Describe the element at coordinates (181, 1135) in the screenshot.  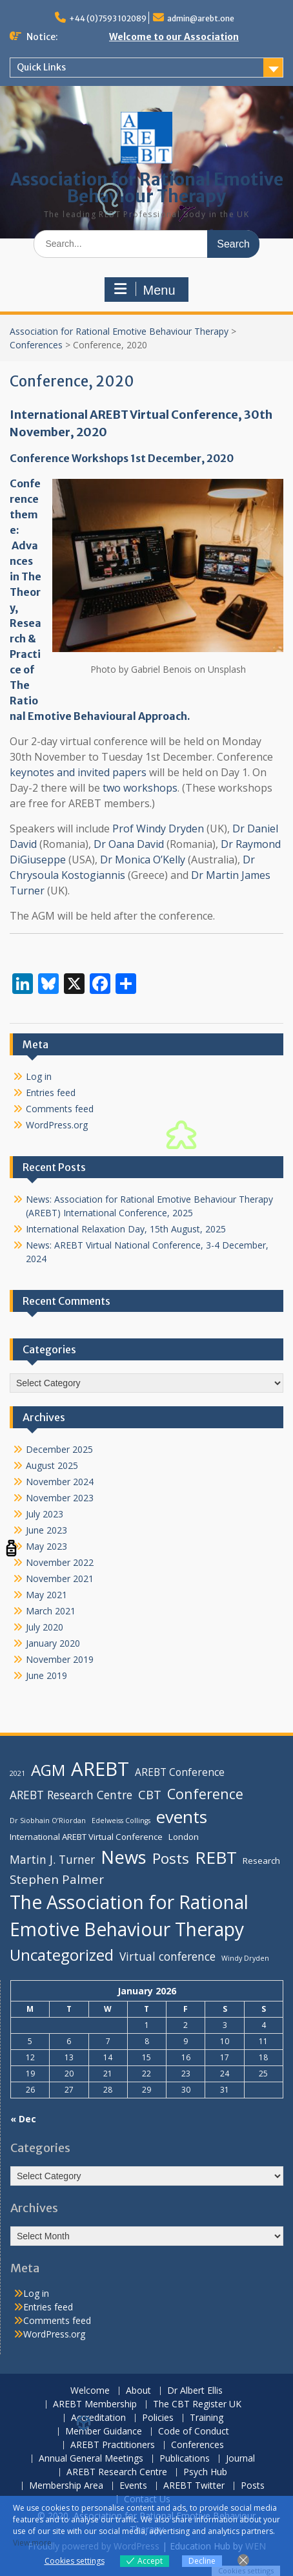
I see `access board game or tabletop gaming features` at that location.